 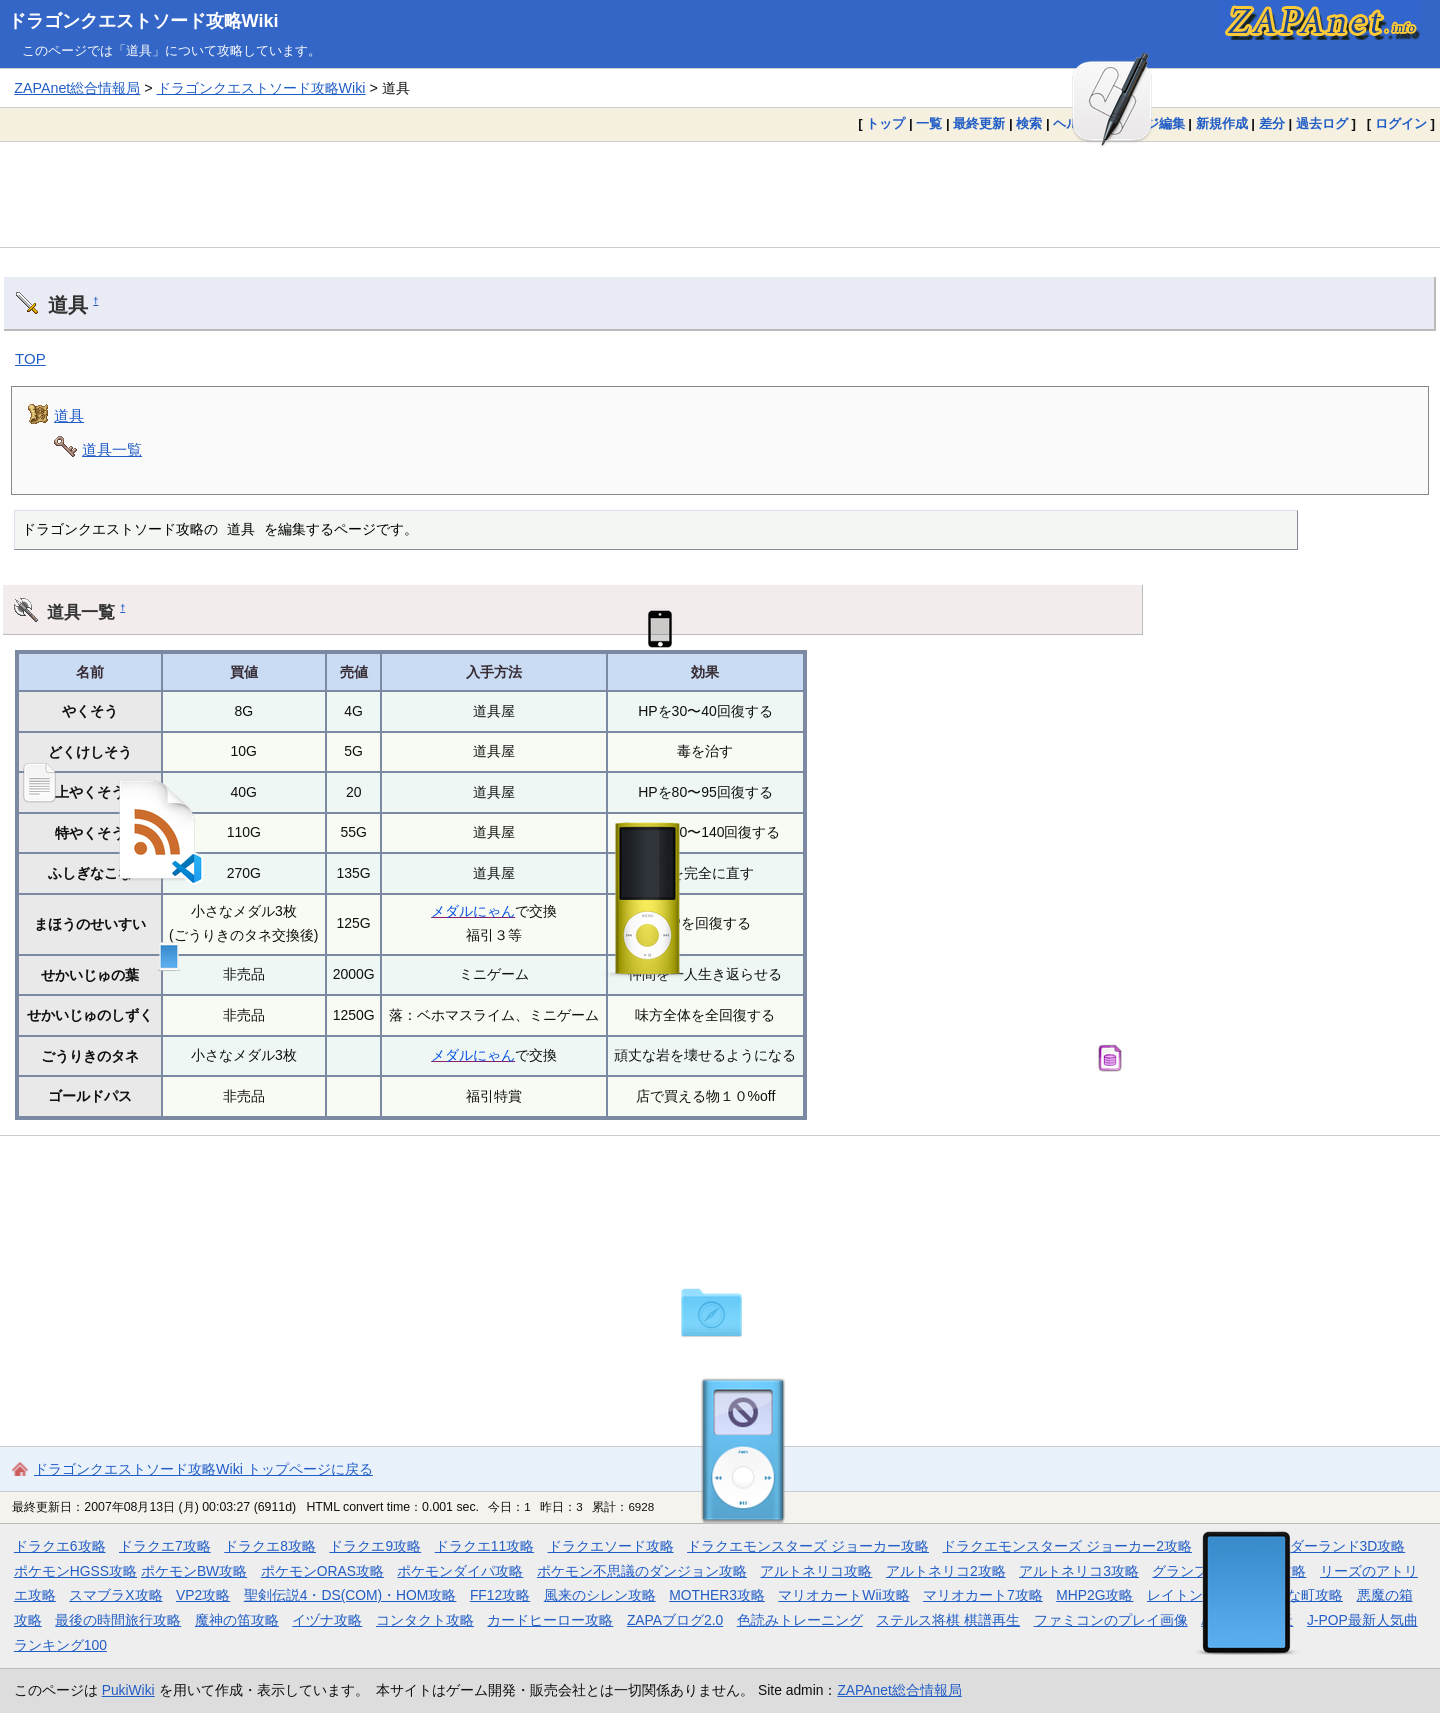 What do you see at coordinates (1246, 1593) in the screenshot?
I see `iPad Air device icon` at bounding box center [1246, 1593].